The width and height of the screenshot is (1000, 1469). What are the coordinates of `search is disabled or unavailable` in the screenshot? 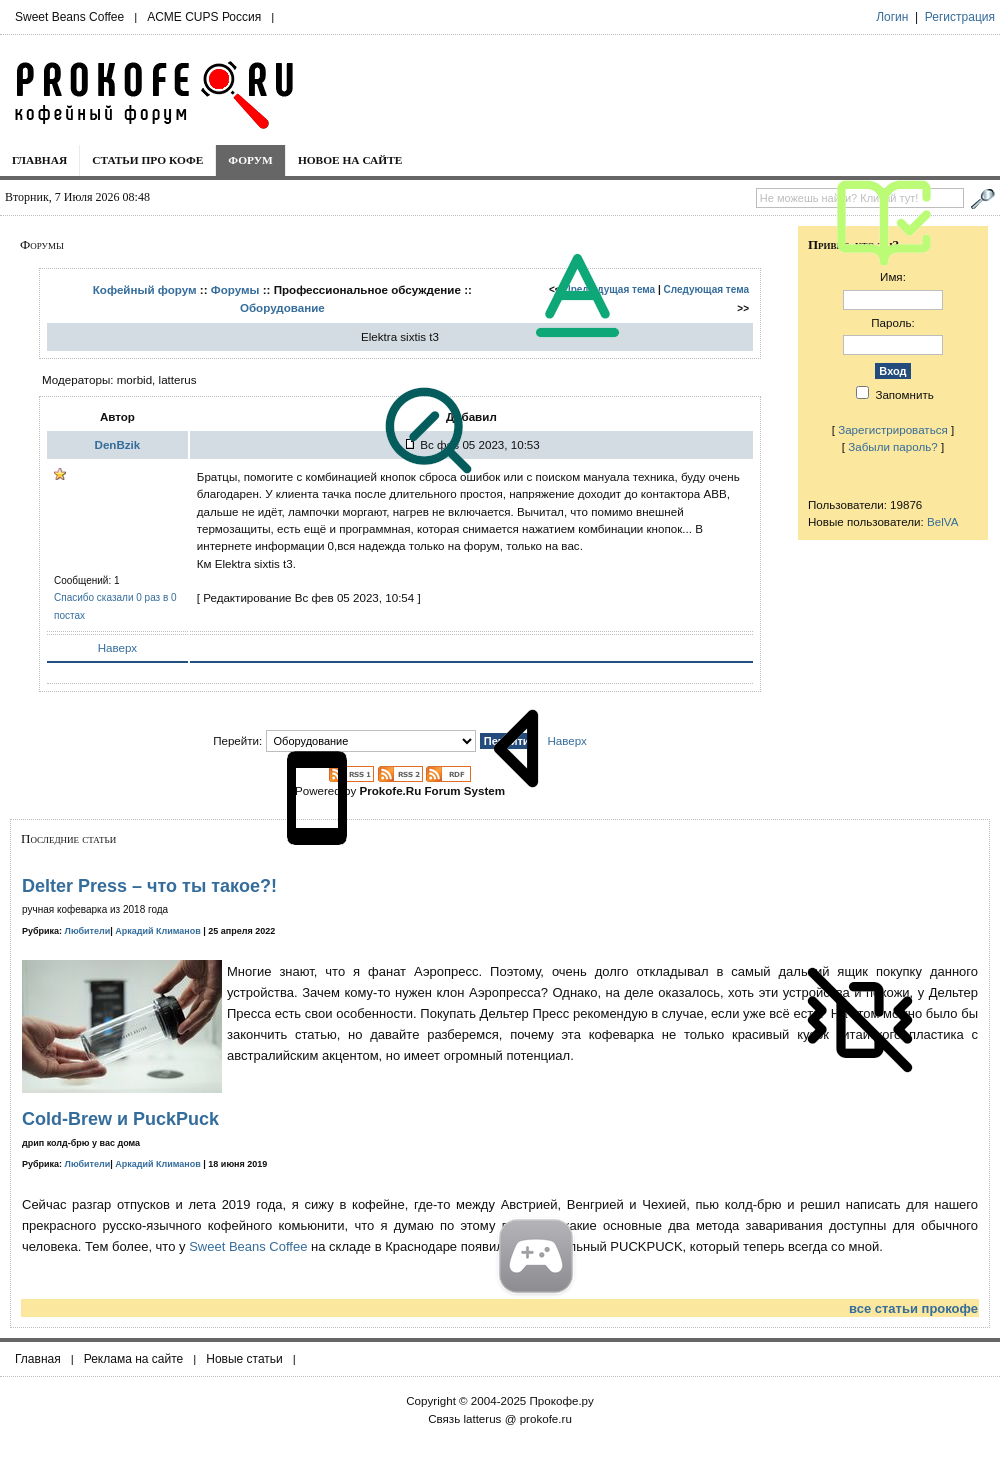 It's located at (428, 430).